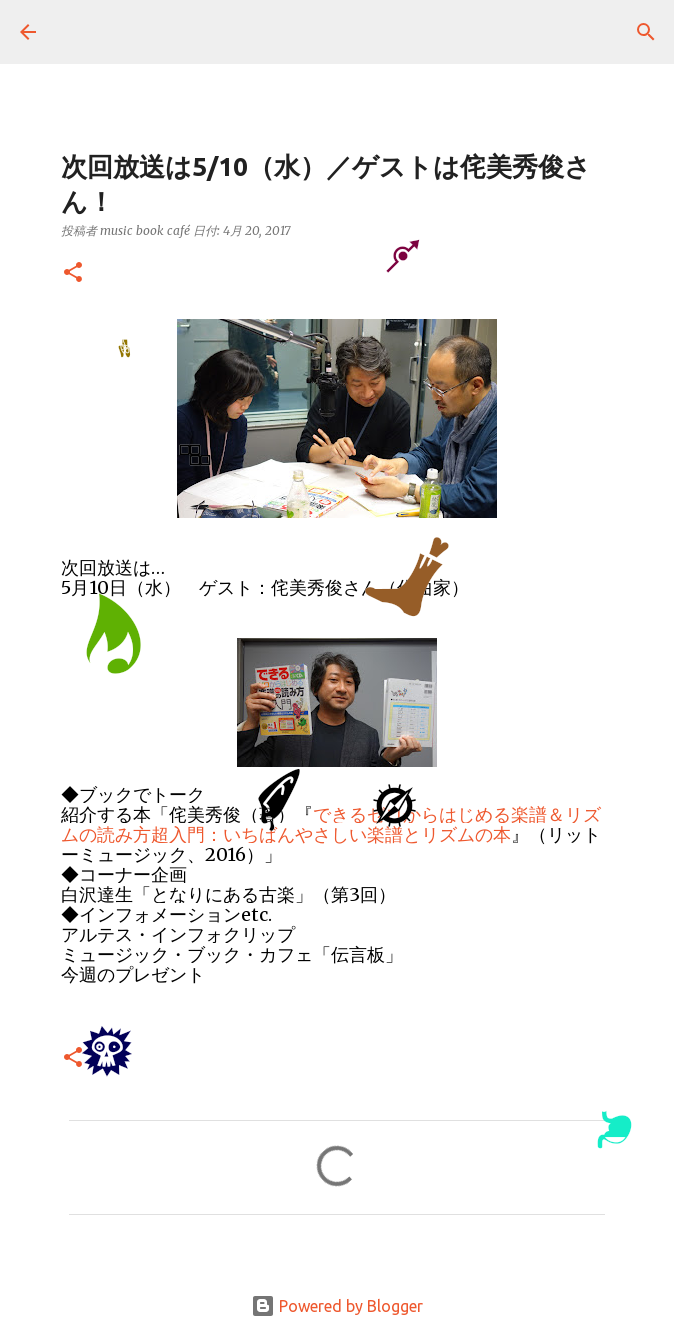 The image size is (674, 1334). Describe the element at coordinates (408, 575) in the screenshot. I see `indicates character injury or damage state` at that location.